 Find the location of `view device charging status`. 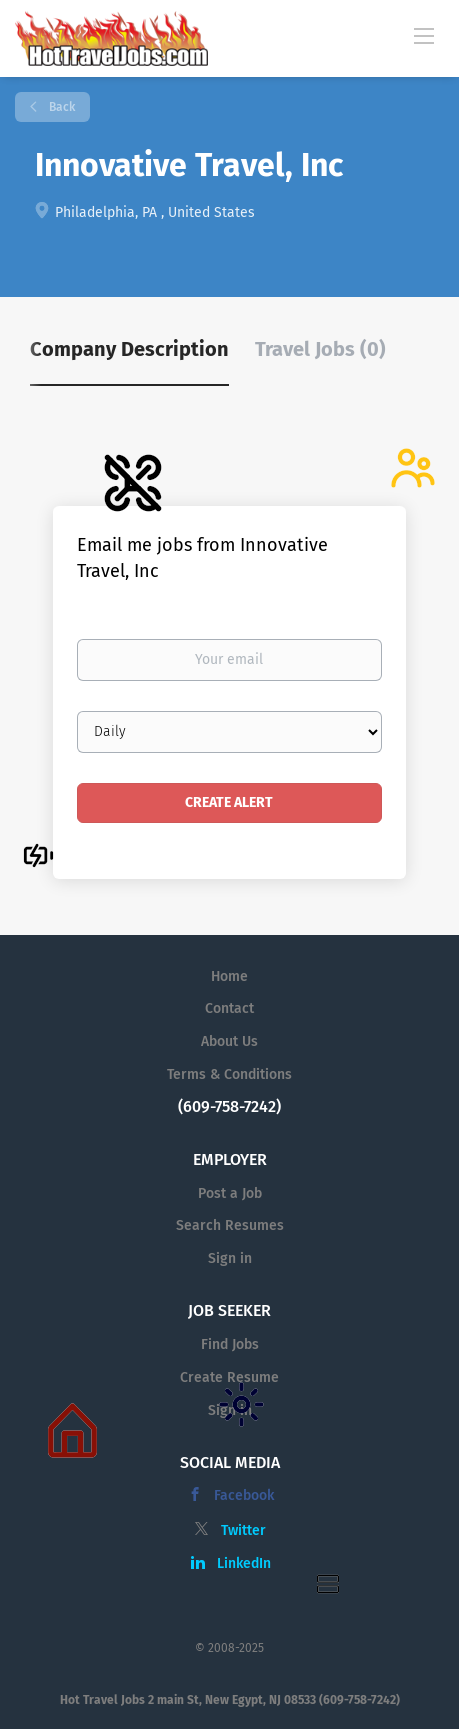

view device charging status is located at coordinates (38, 855).